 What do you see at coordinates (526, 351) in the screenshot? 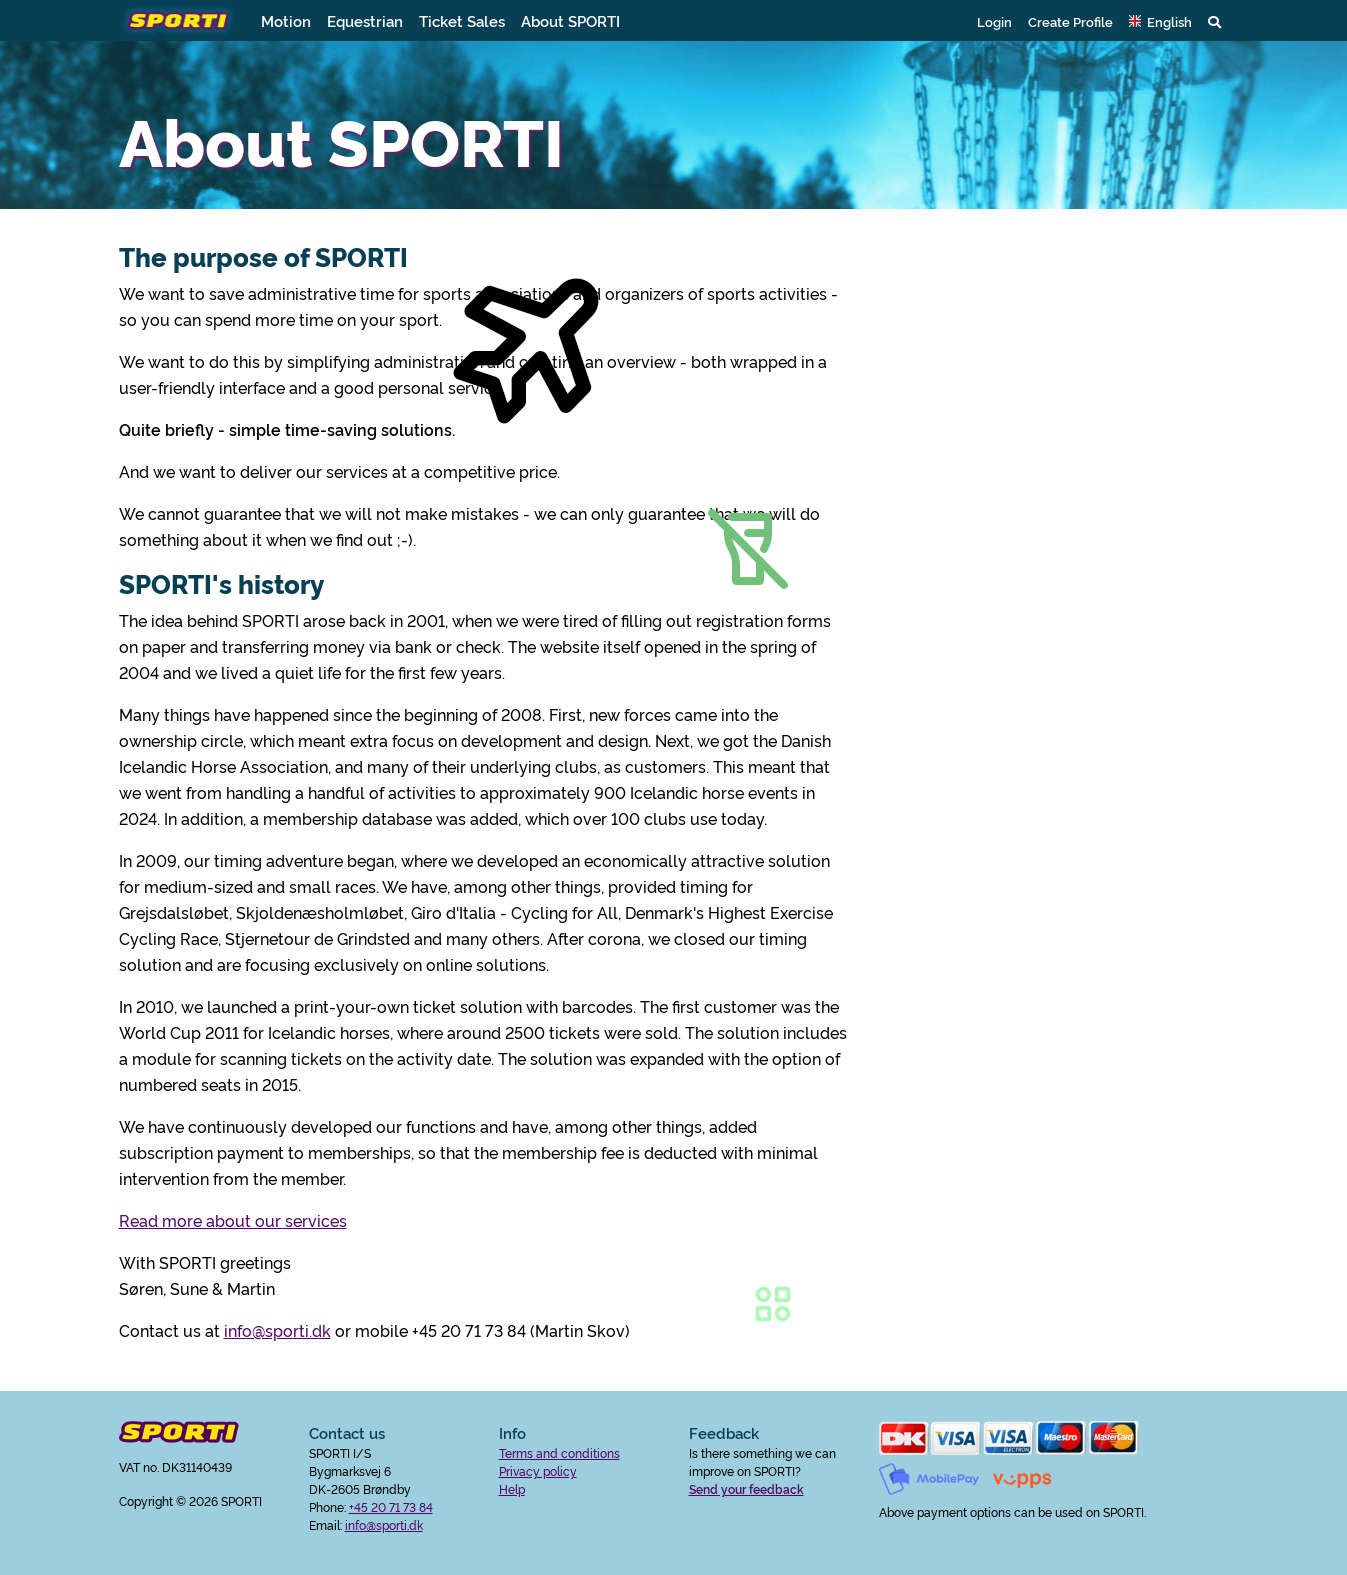
I see `access travel or flight booking` at bounding box center [526, 351].